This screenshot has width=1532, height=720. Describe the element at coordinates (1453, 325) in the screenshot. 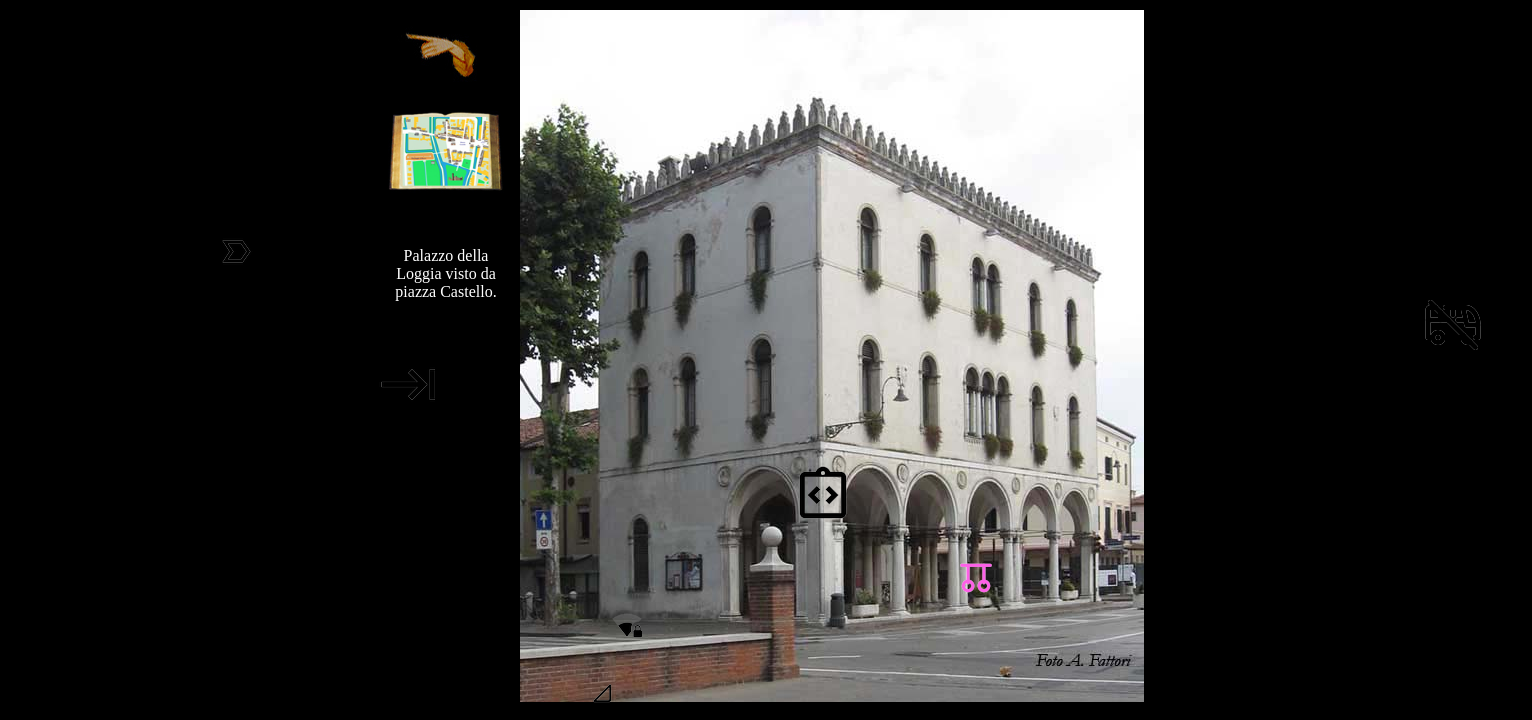

I see `bus service unavailable or cancelled` at that location.